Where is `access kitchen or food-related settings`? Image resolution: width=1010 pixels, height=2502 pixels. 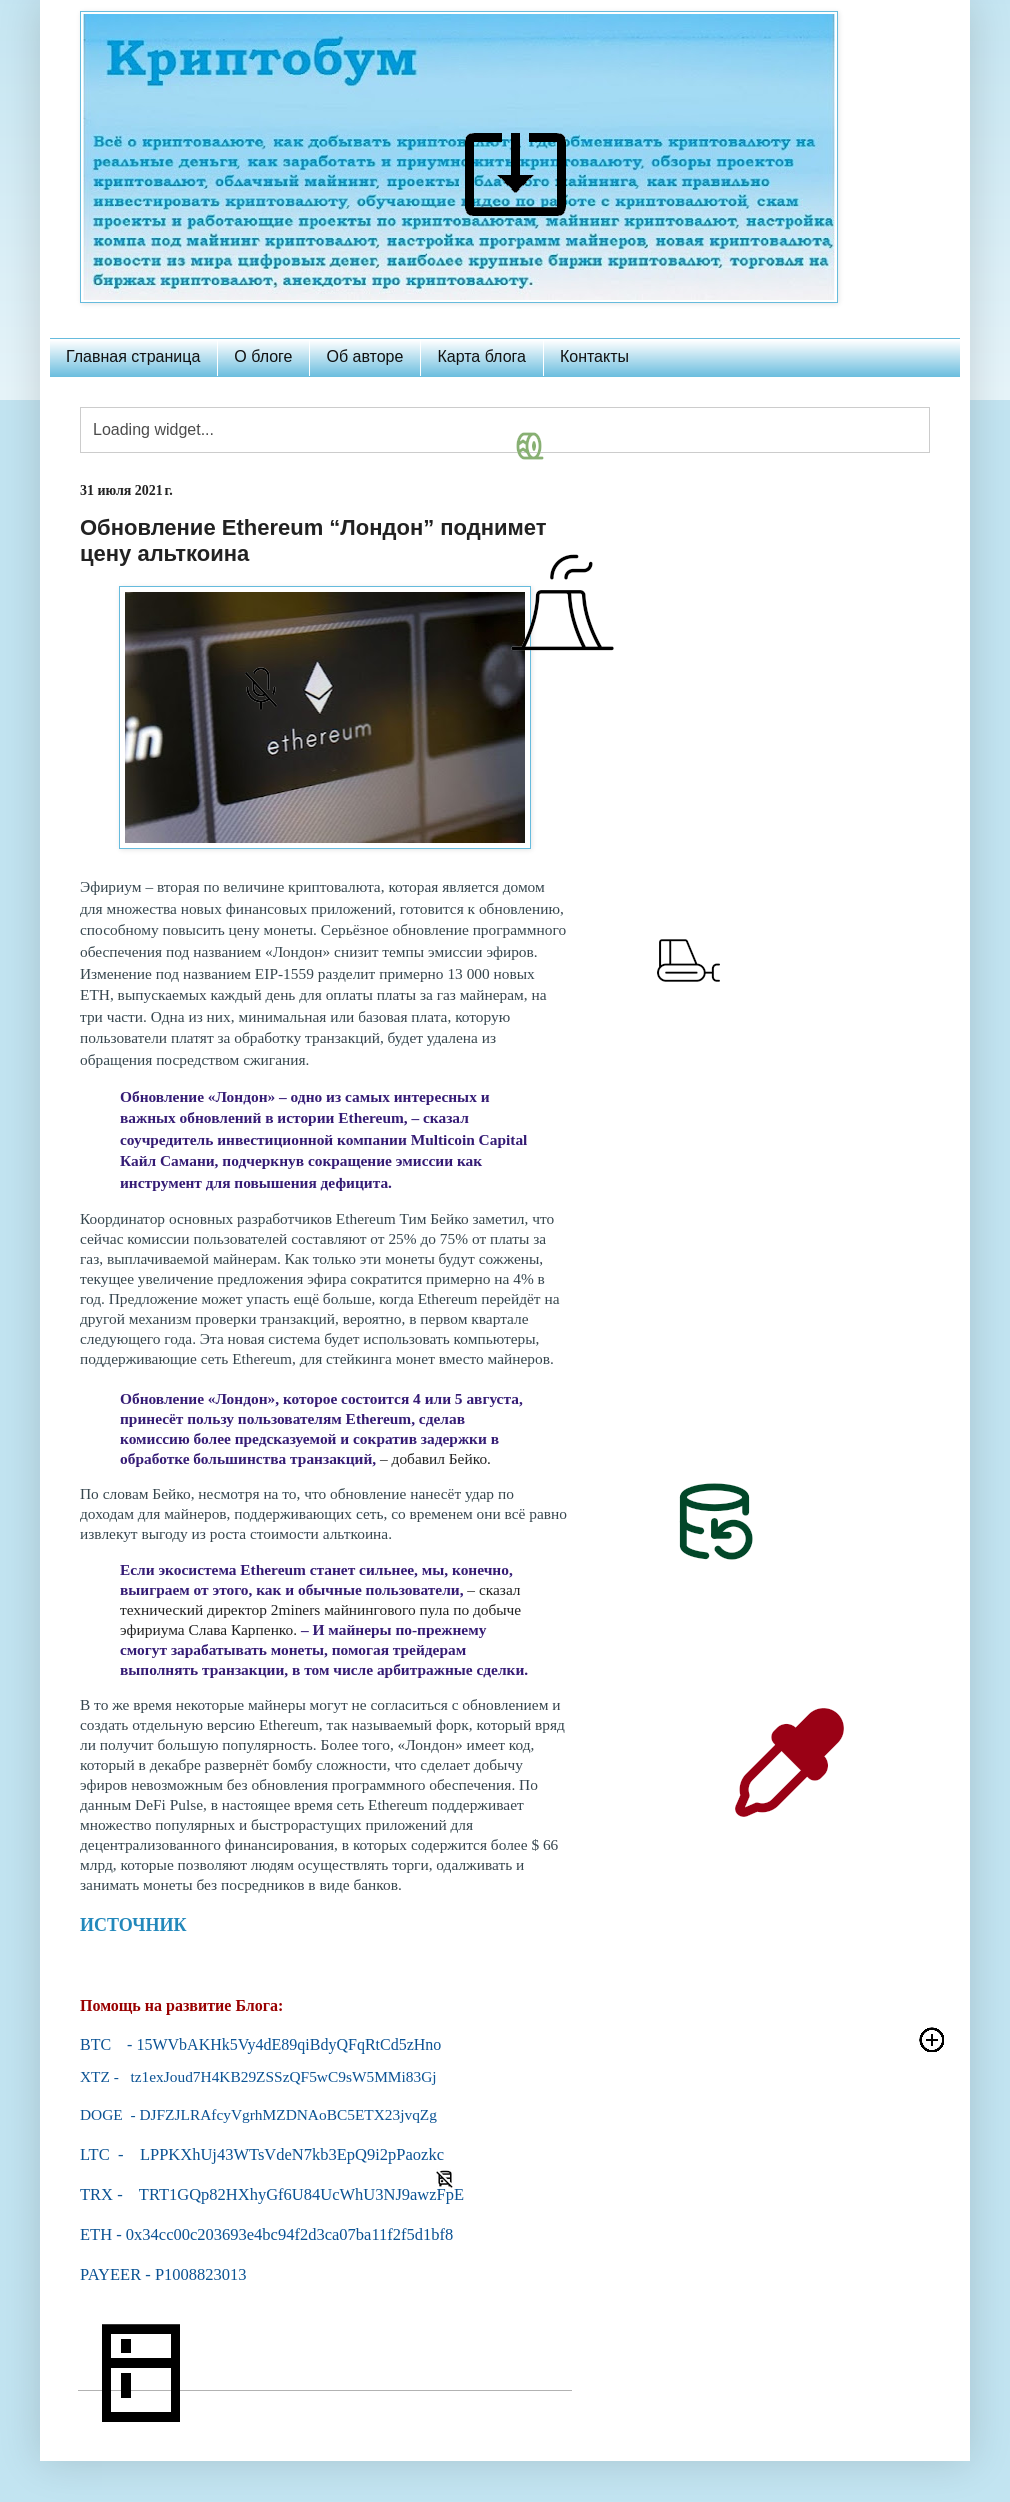
access kitchen or food-related settings is located at coordinates (141, 2373).